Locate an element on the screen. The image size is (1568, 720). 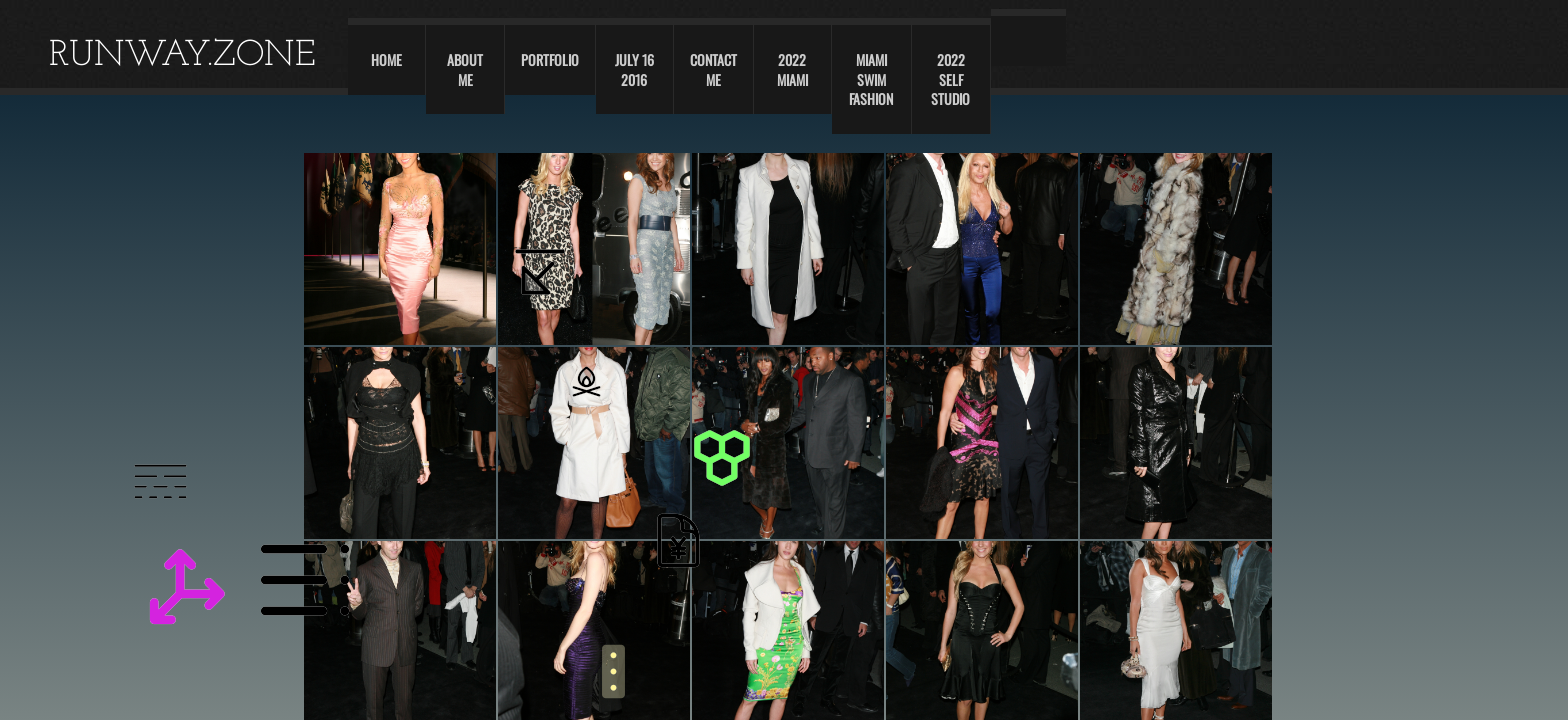
move item to bottom-left corner is located at coordinates (538, 272).